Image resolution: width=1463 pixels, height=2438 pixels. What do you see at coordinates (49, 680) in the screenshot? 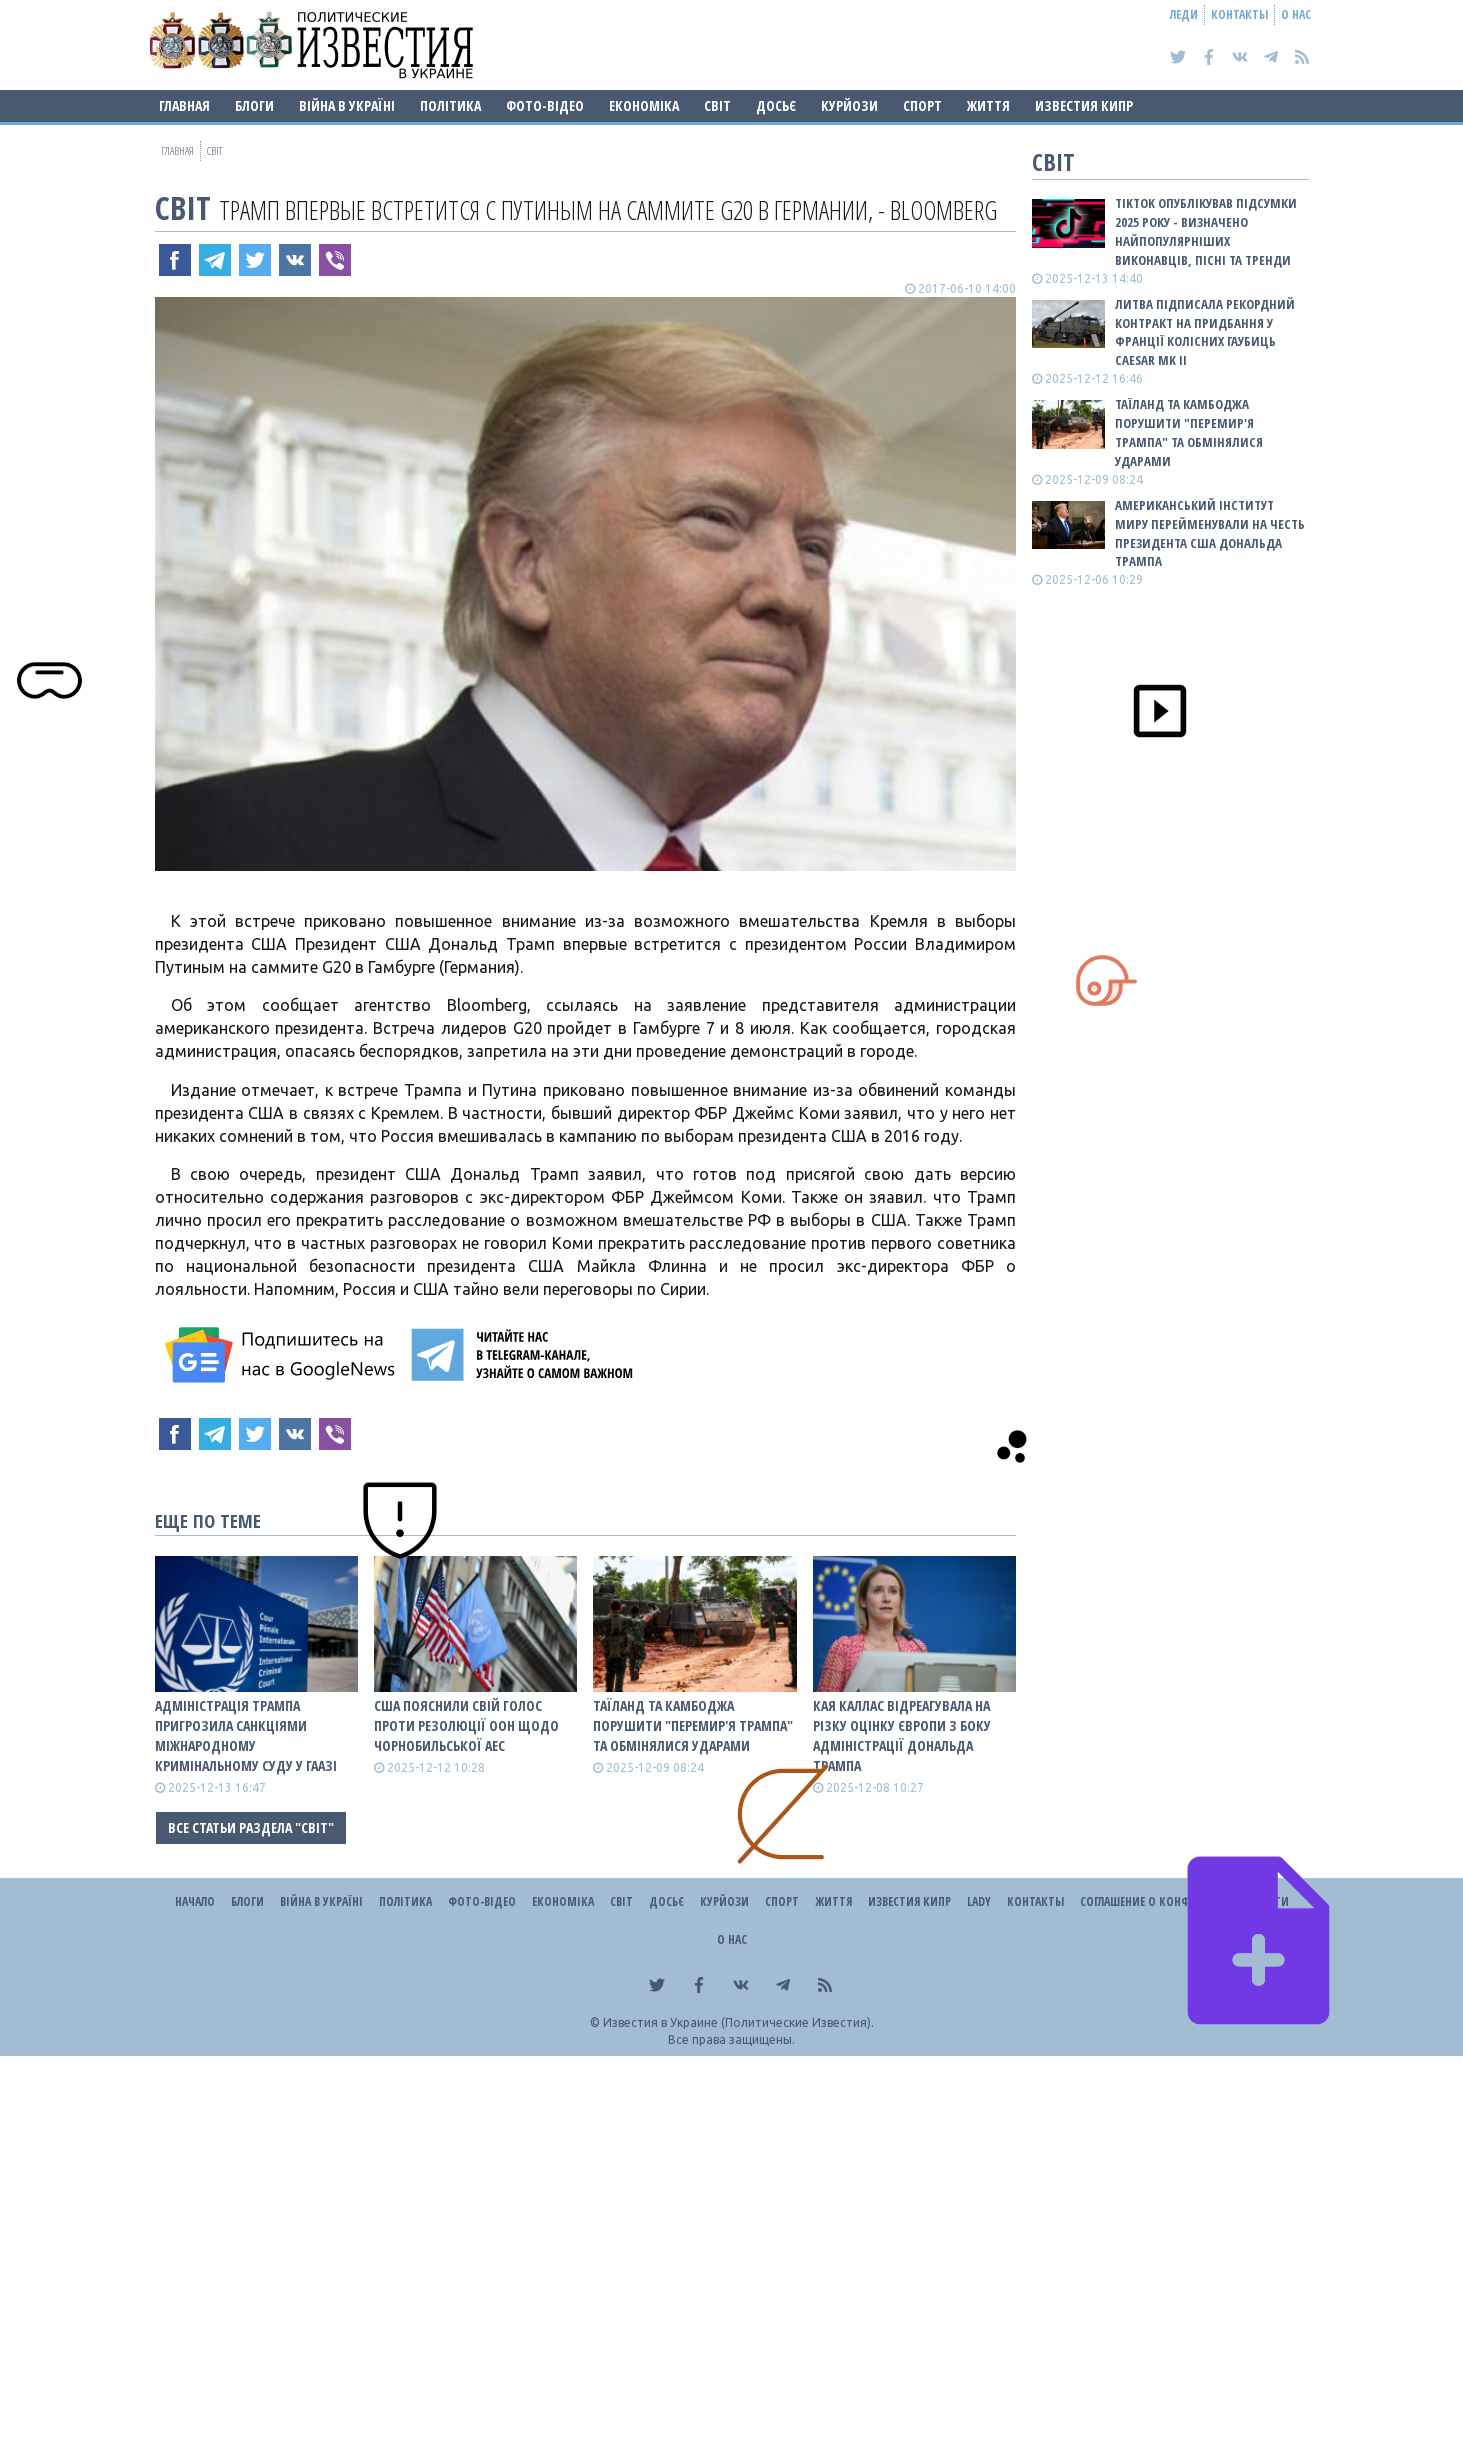
I see `access virtual reality or VR settings` at bounding box center [49, 680].